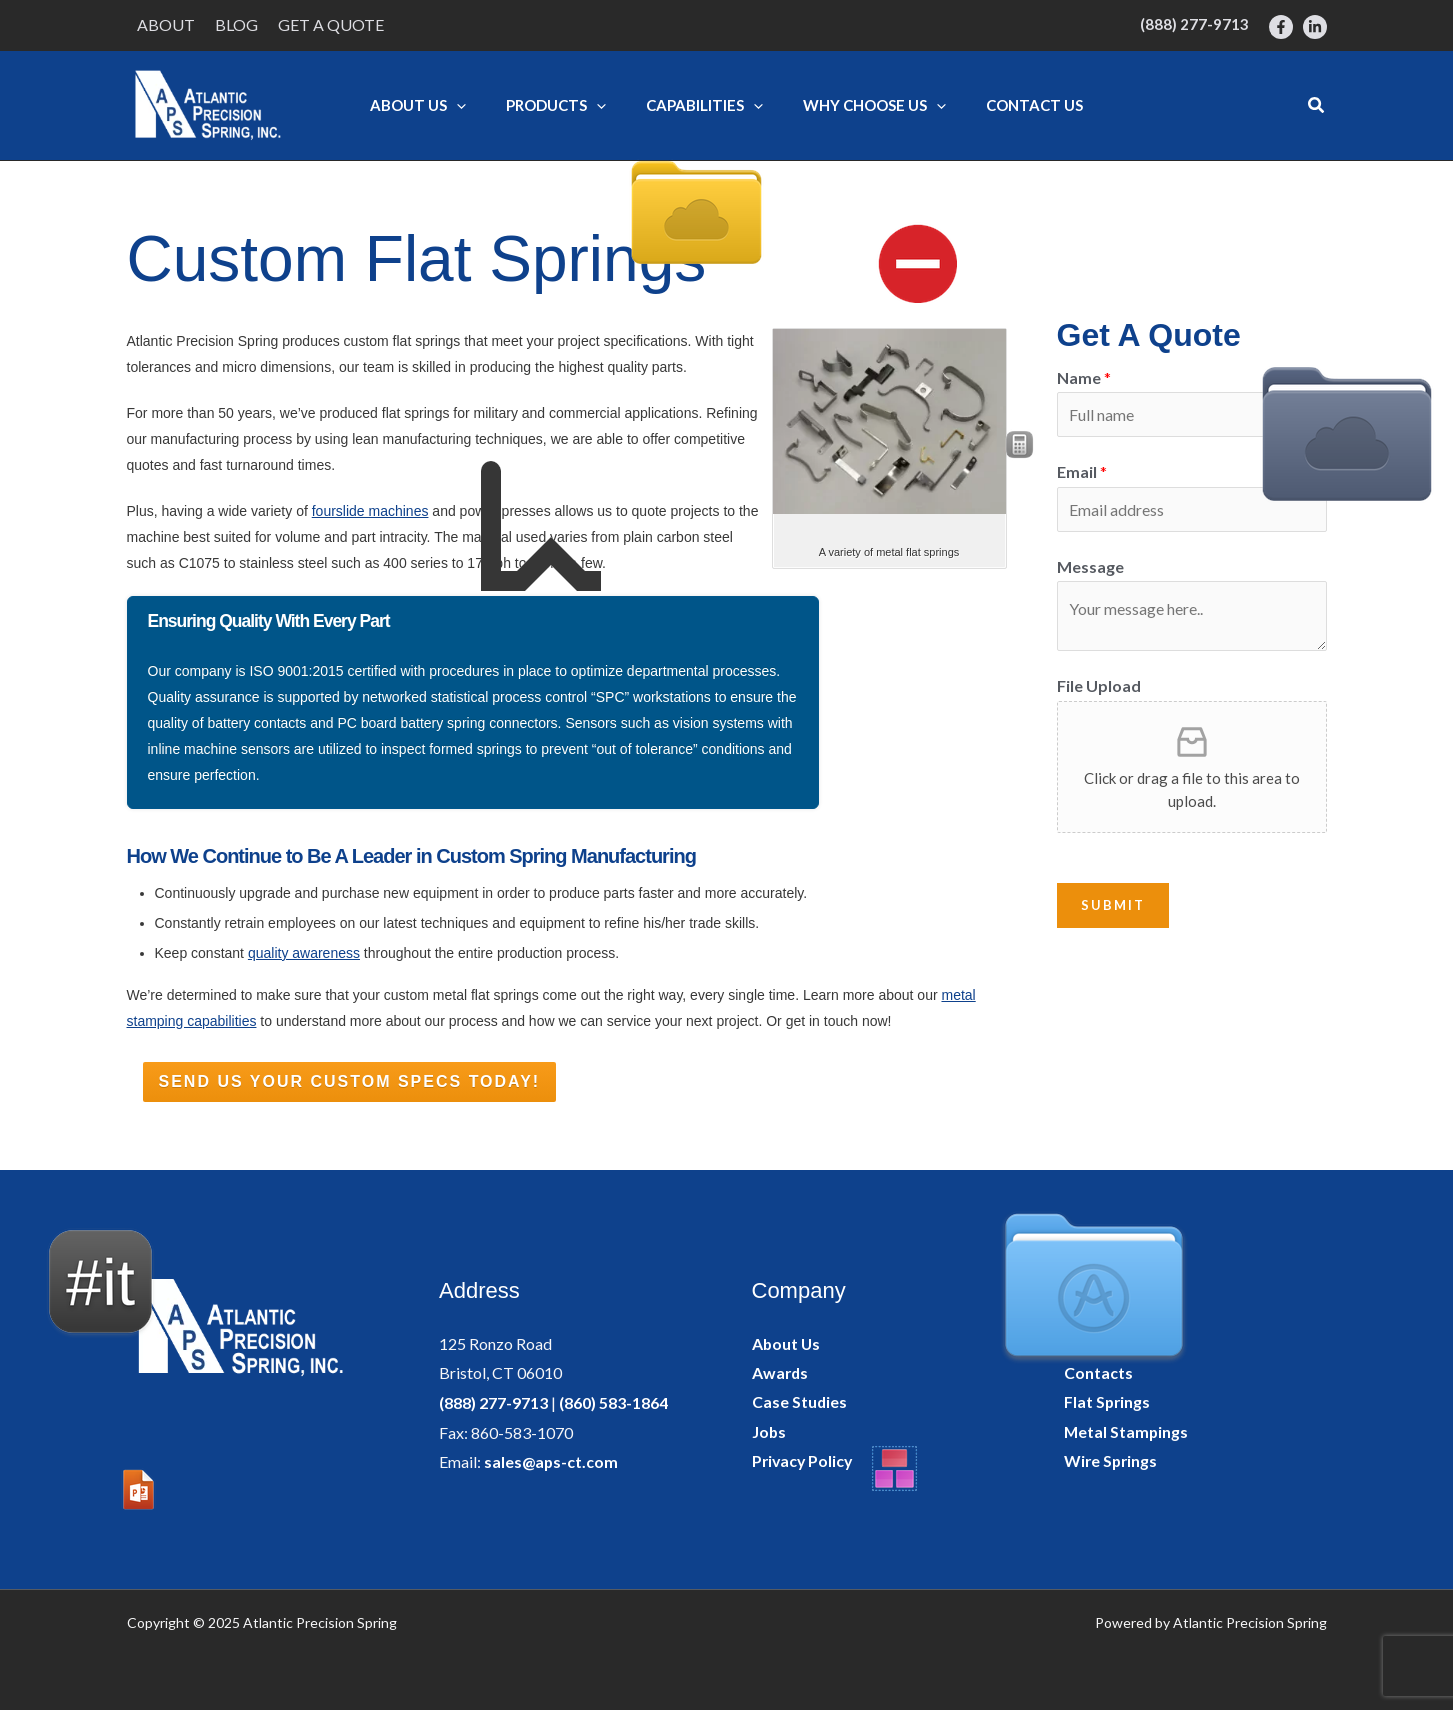  I want to click on open hashit, a file hashing utility app, so click(100, 1281).